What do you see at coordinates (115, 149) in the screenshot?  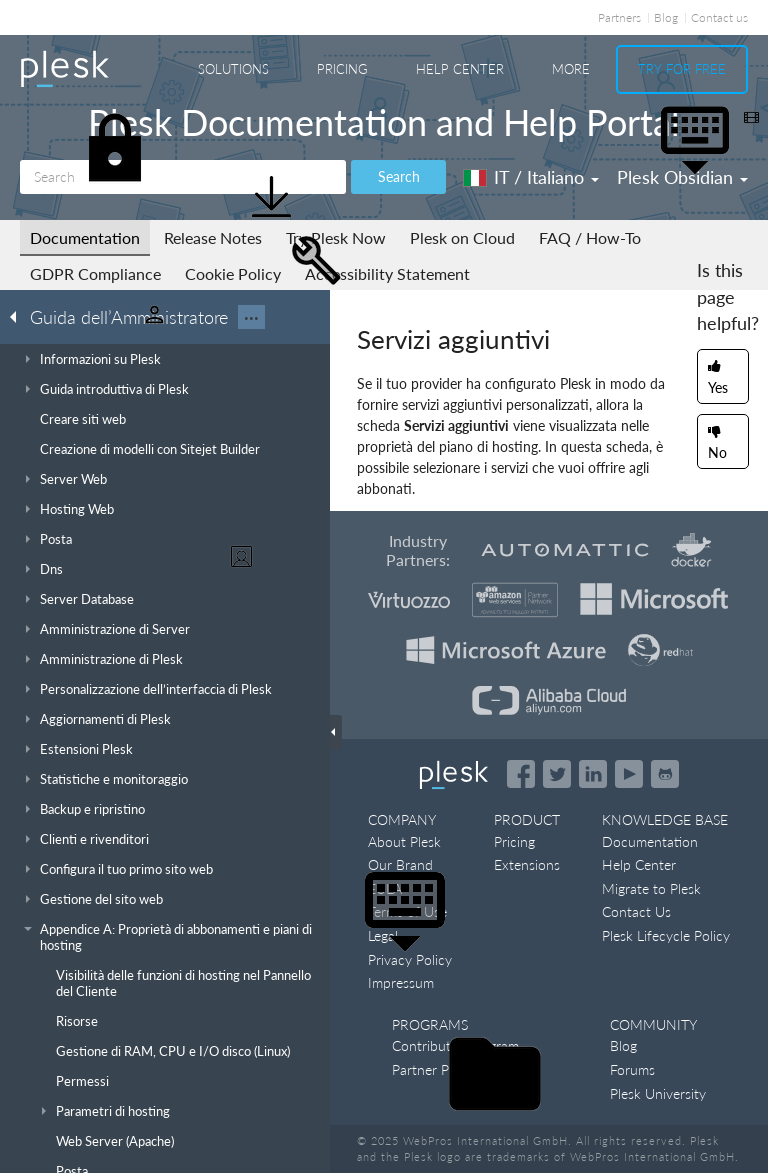 I see `lock or secure this item` at bounding box center [115, 149].